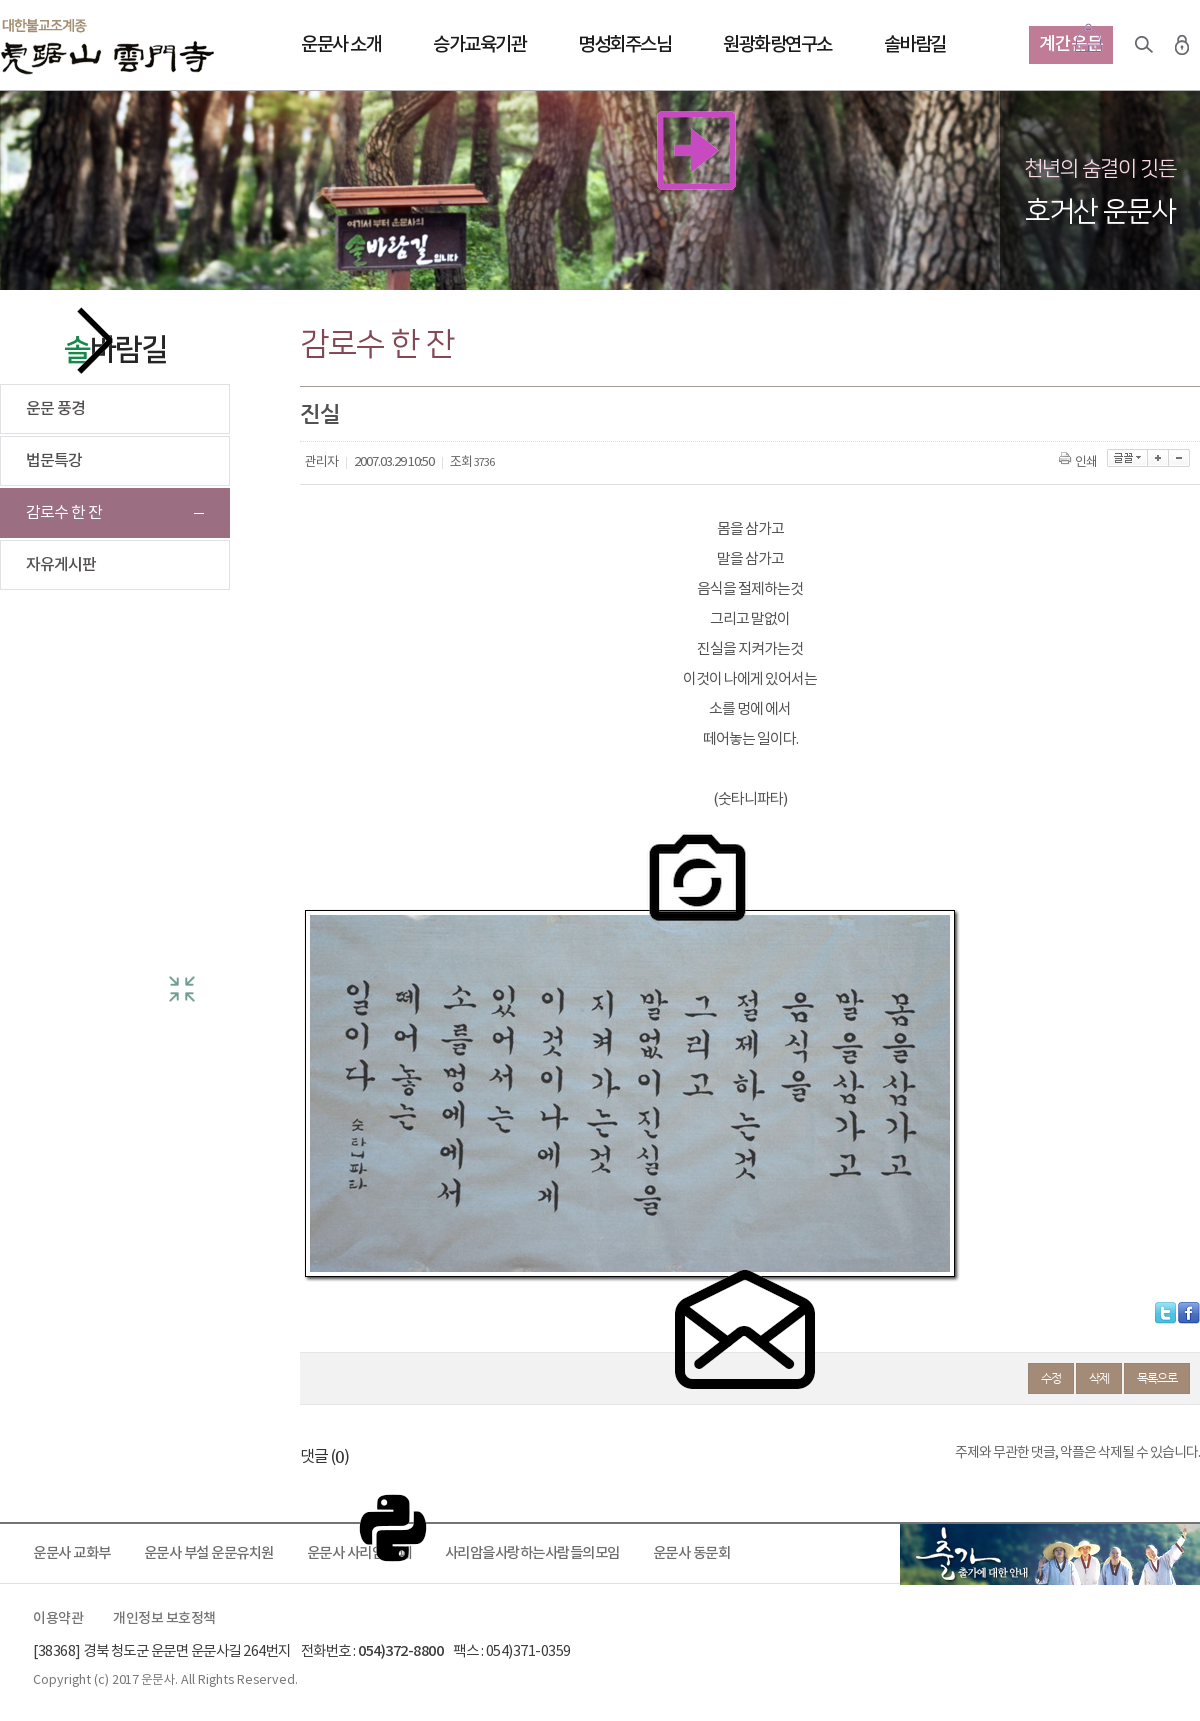 This screenshot has width=1200, height=1721. Describe the element at coordinates (697, 882) in the screenshot. I see `enable party mode for shared photo capture` at that location.